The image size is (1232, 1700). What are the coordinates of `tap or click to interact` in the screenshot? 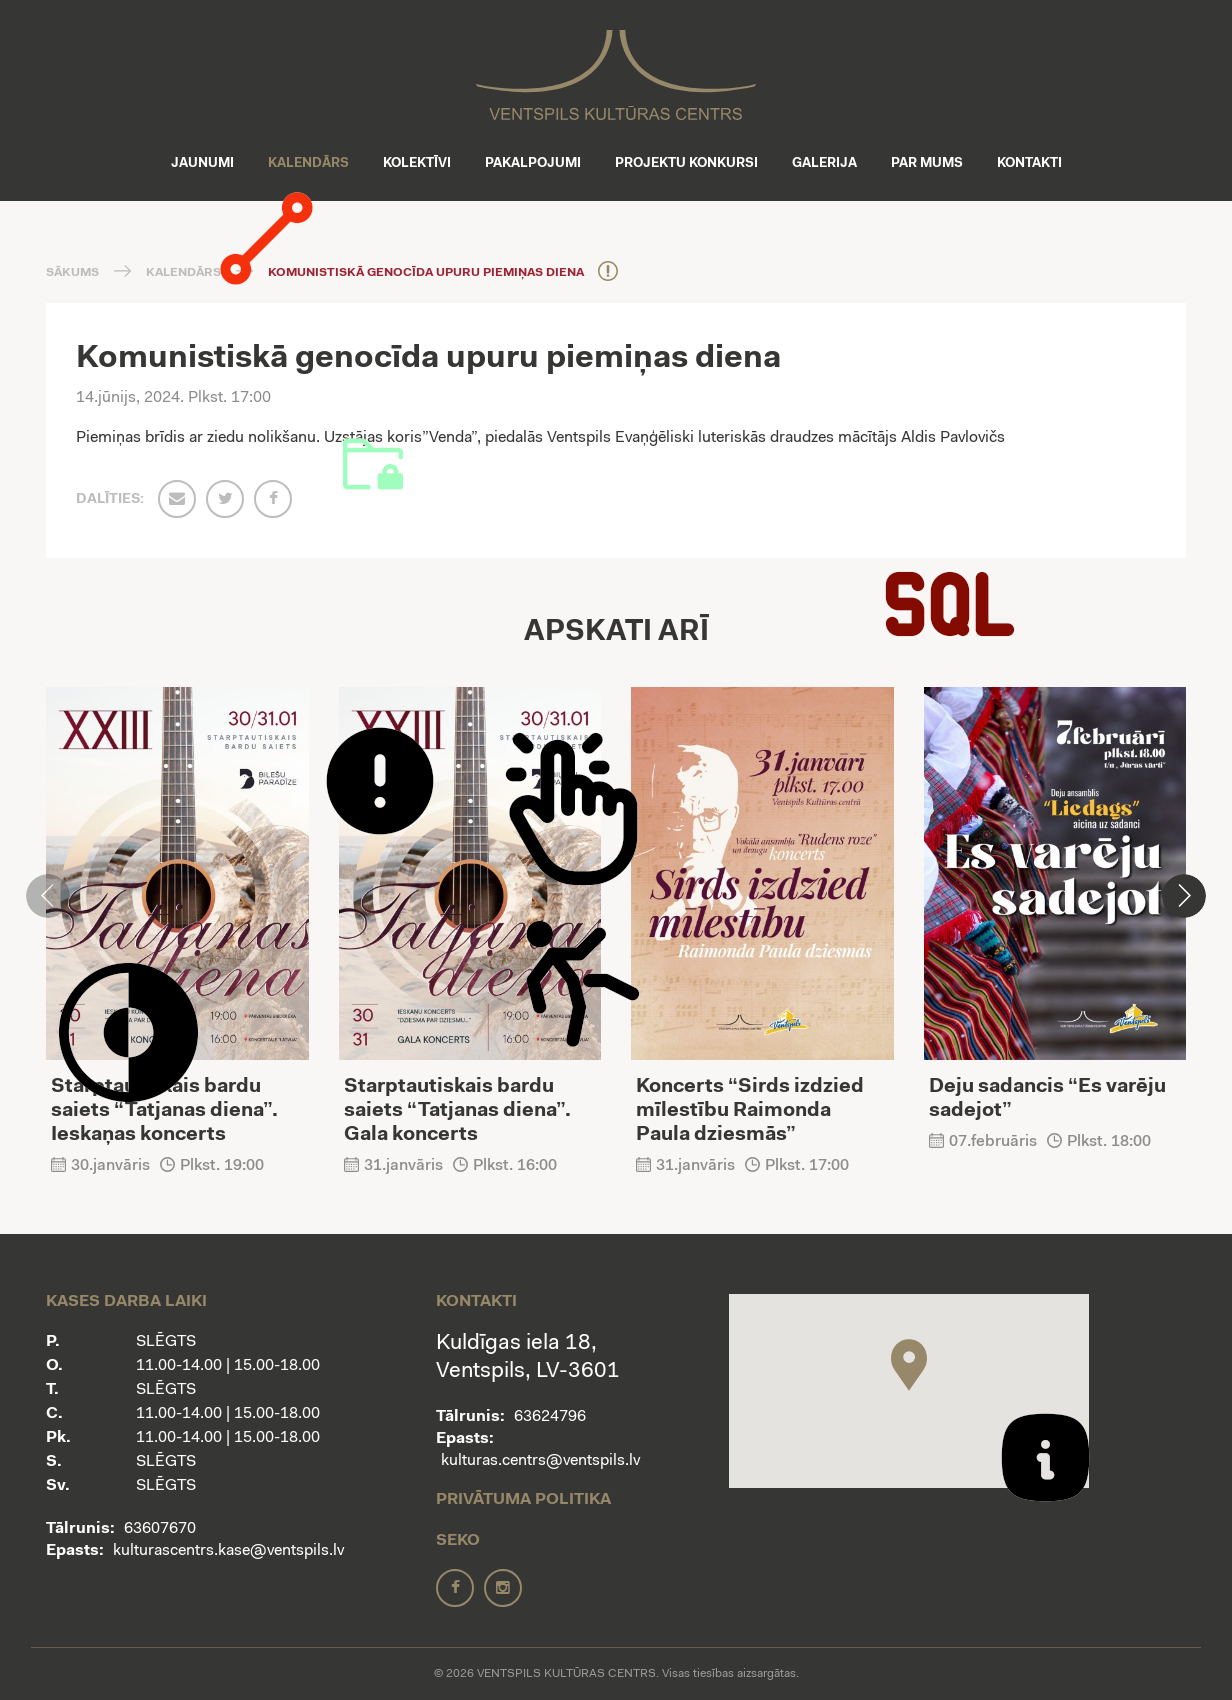 It's located at (575, 809).